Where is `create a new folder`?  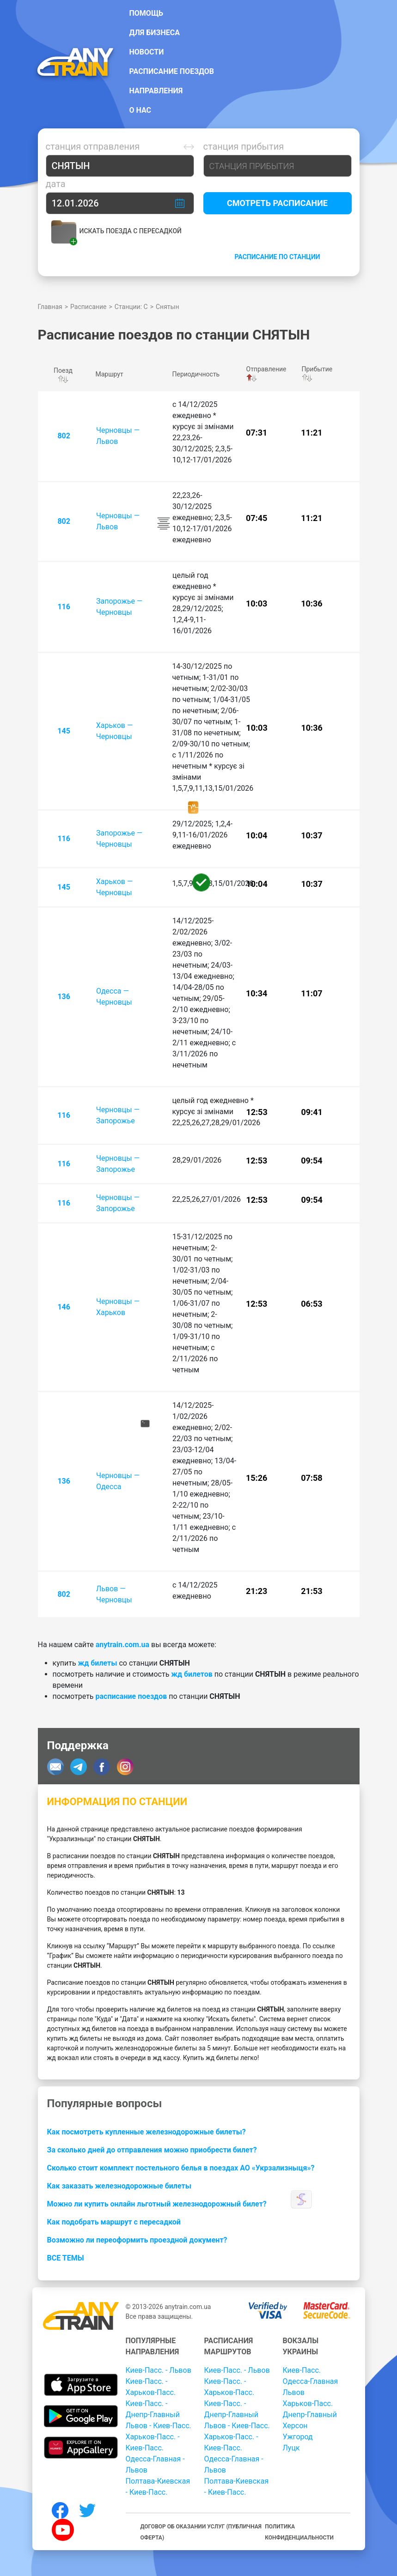
create a new folder is located at coordinates (64, 232).